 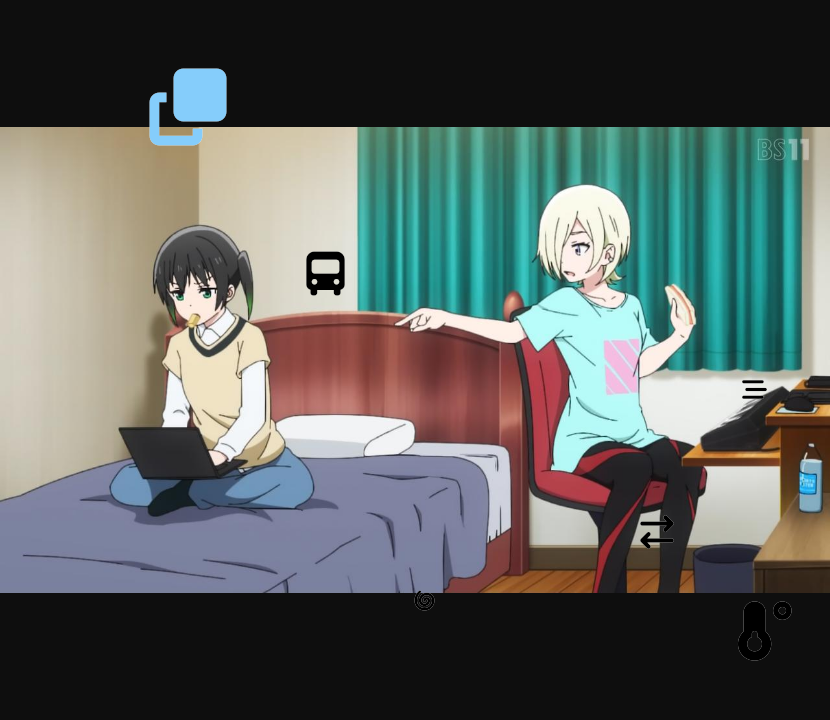 I want to click on open navigation menu, so click(x=754, y=389).